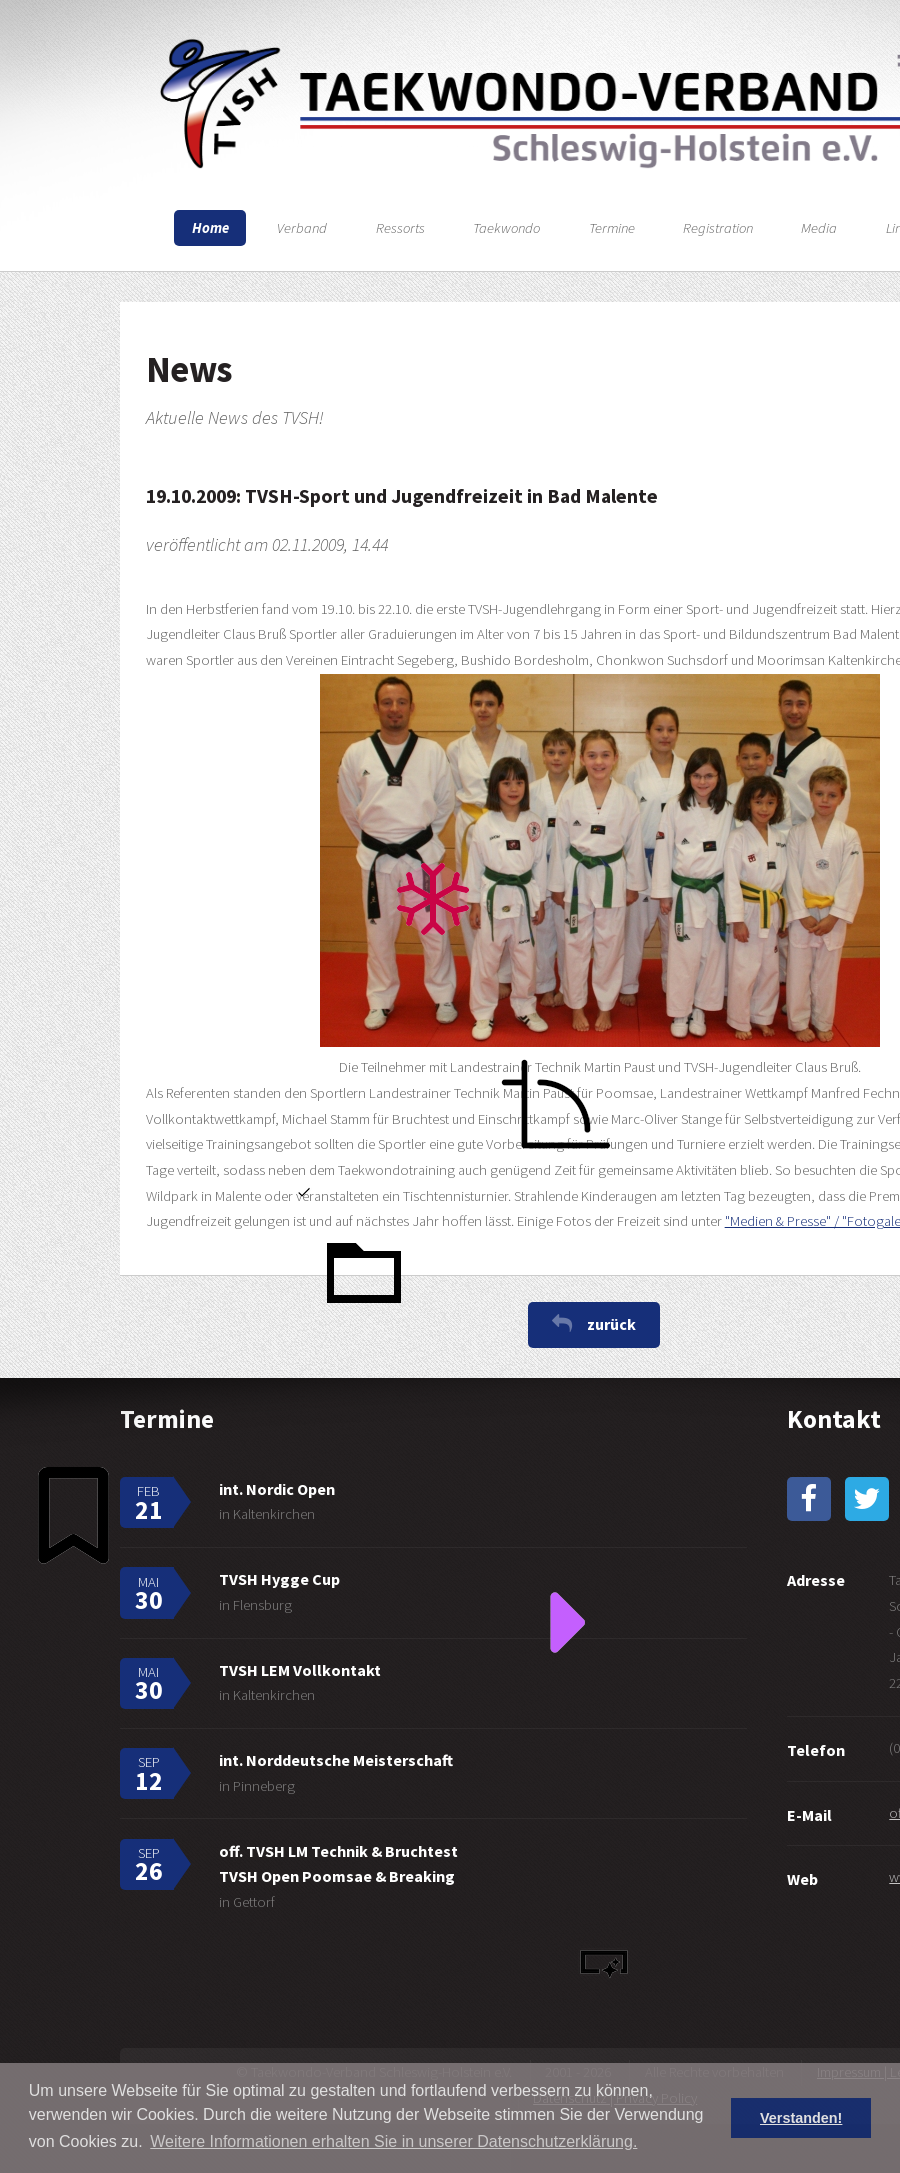 The width and height of the screenshot is (900, 2173). I want to click on toggle air conditioning or cooling mode, so click(433, 899).